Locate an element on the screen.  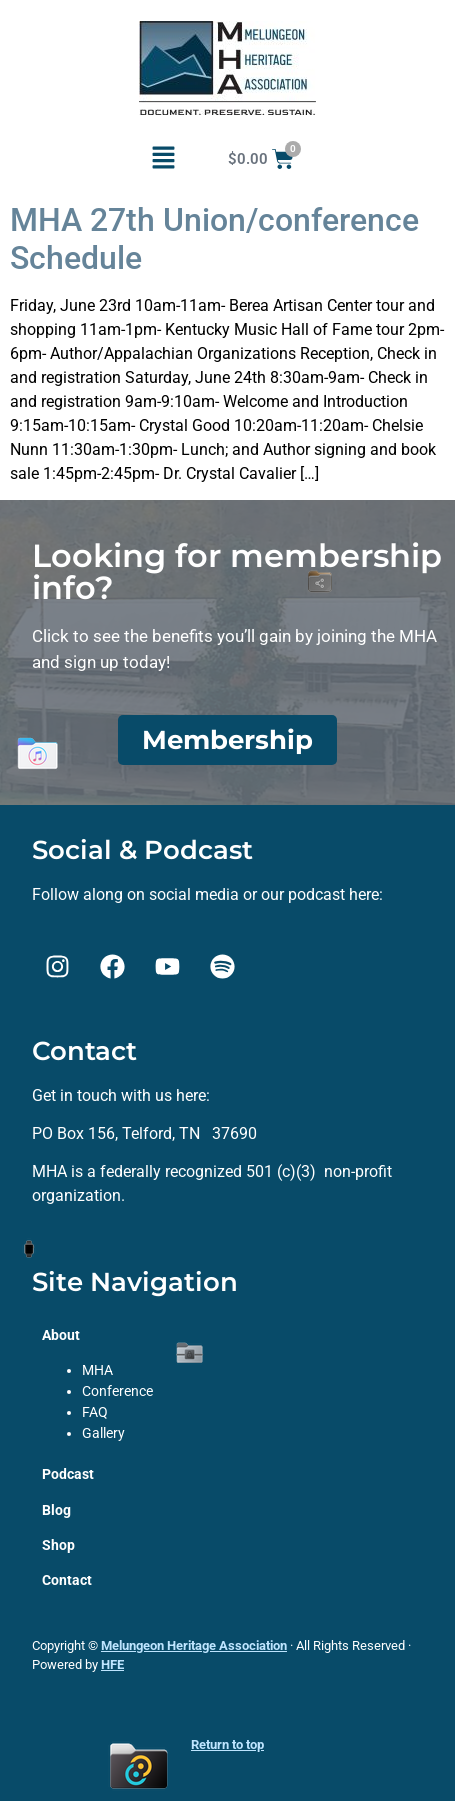
apple watch series 3 device icon is located at coordinates (29, 1249).